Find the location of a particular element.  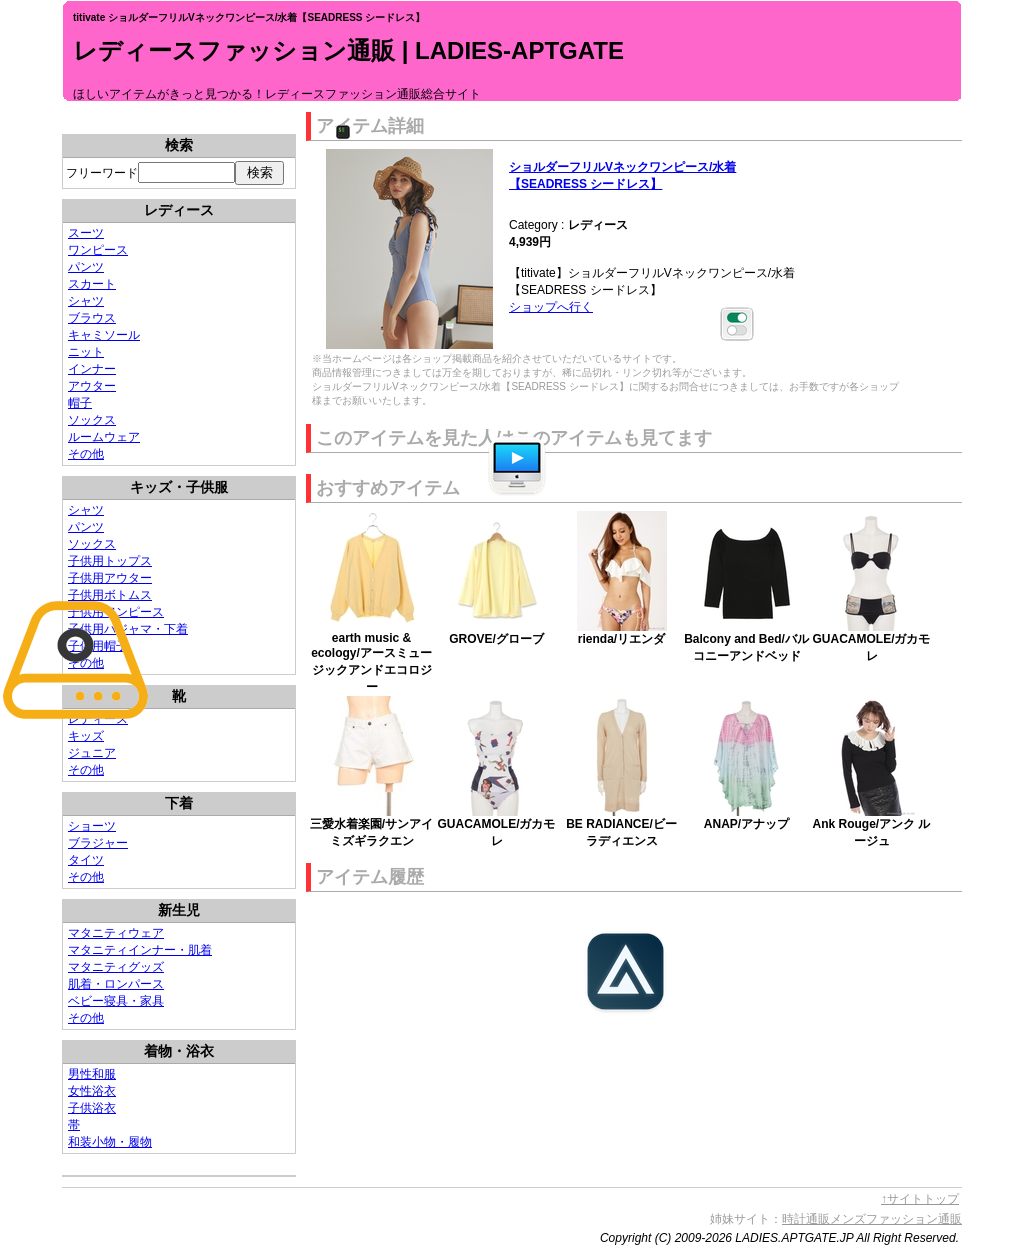

open unity tweak tool to customize desktop settings is located at coordinates (737, 324).